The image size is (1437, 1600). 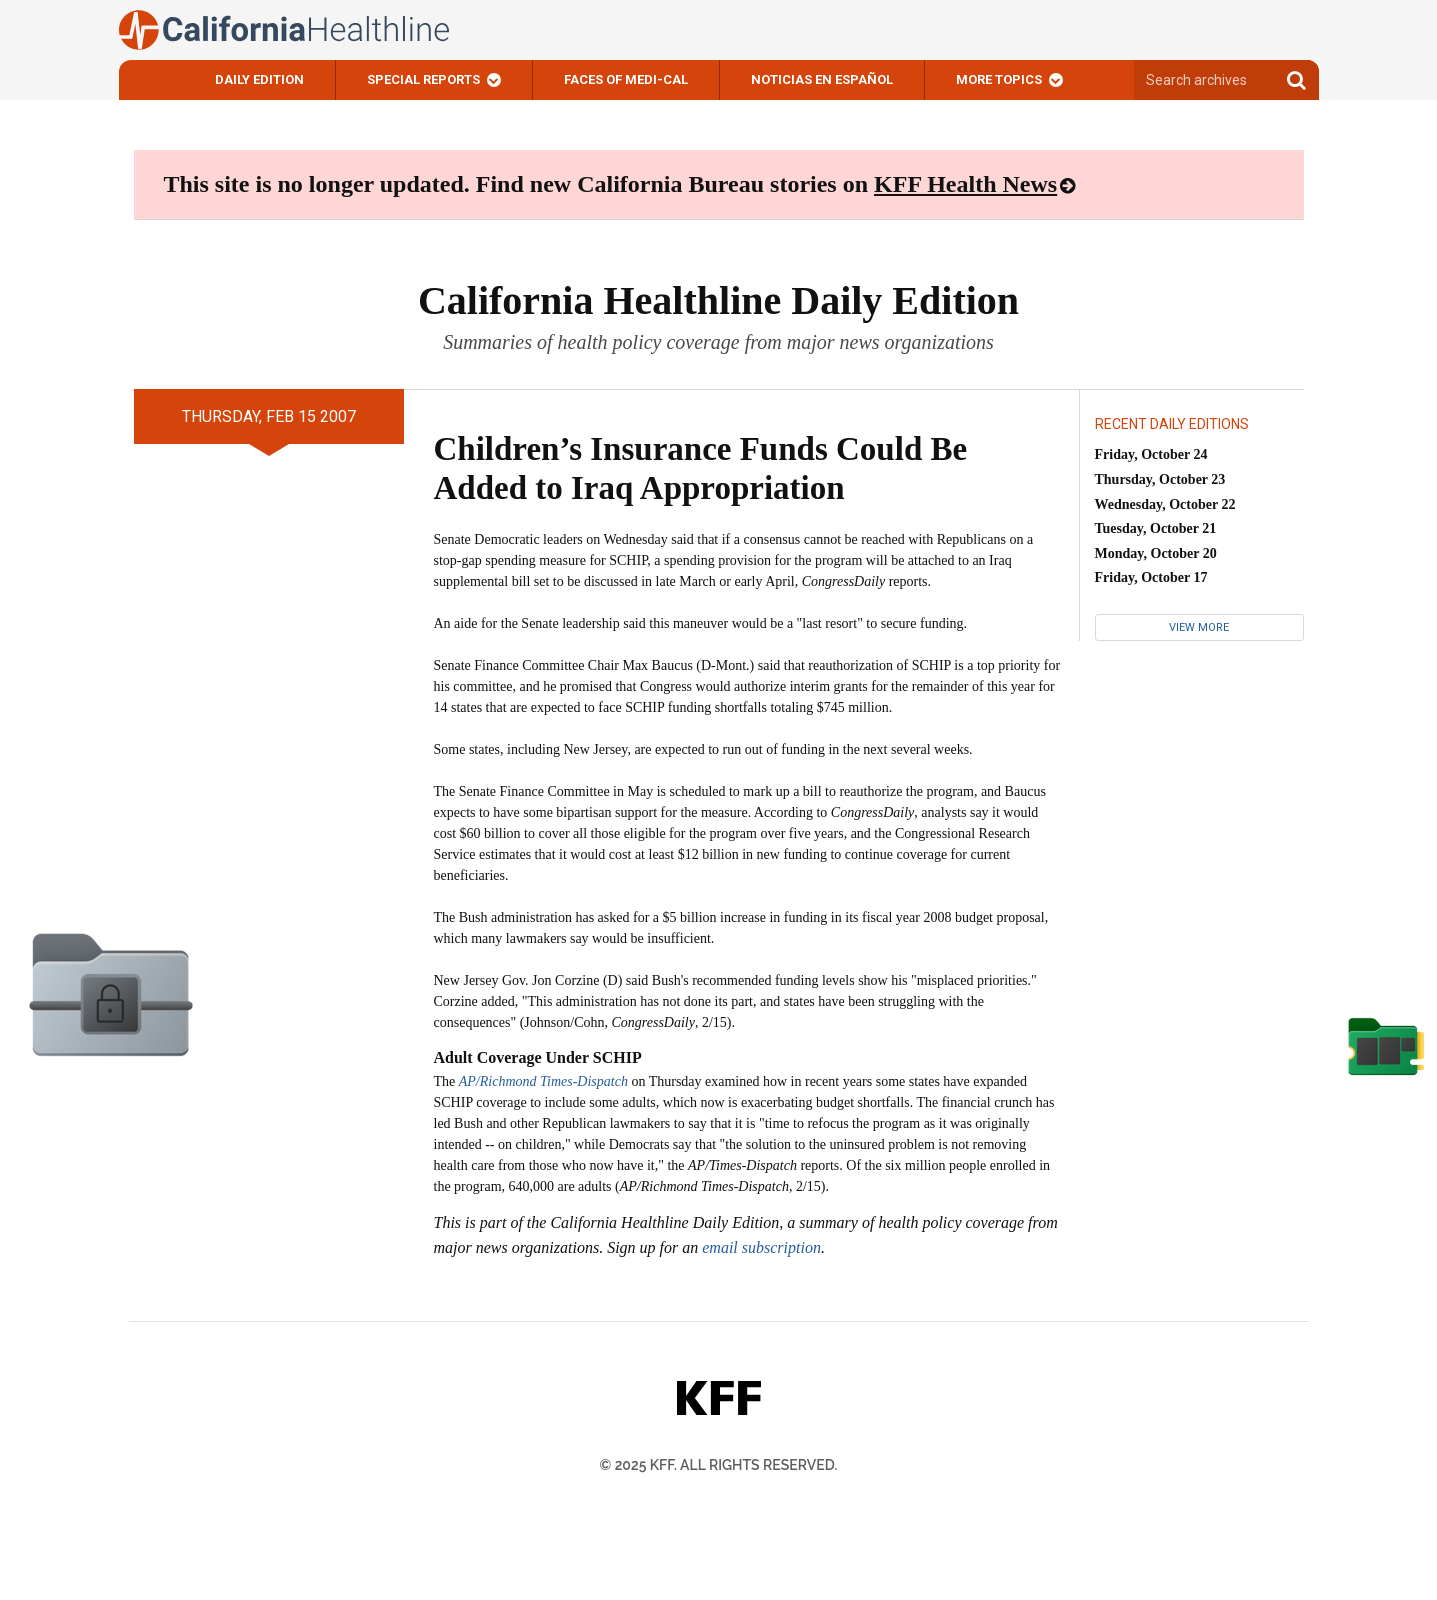 I want to click on access a password-protected folder, so click(x=110, y=999).